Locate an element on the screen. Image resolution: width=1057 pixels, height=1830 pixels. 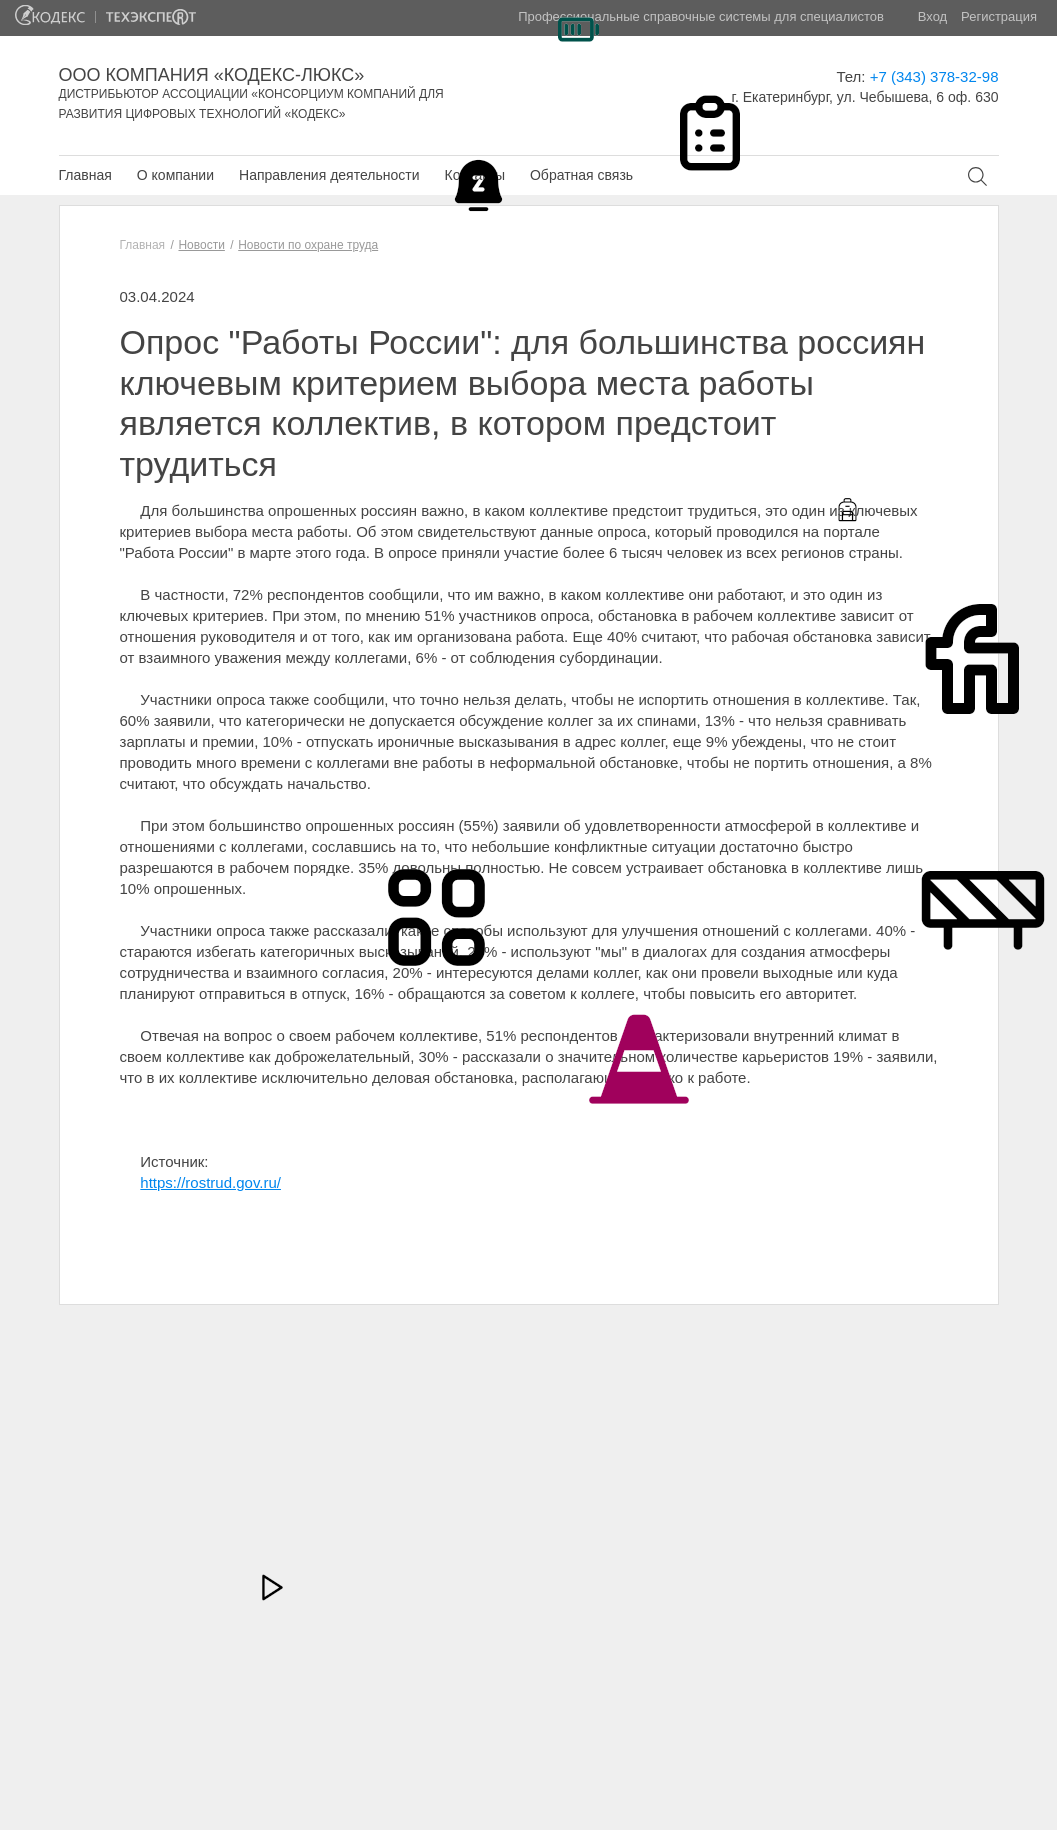
access your inventory or stored items is located at coordinates (847, 510).